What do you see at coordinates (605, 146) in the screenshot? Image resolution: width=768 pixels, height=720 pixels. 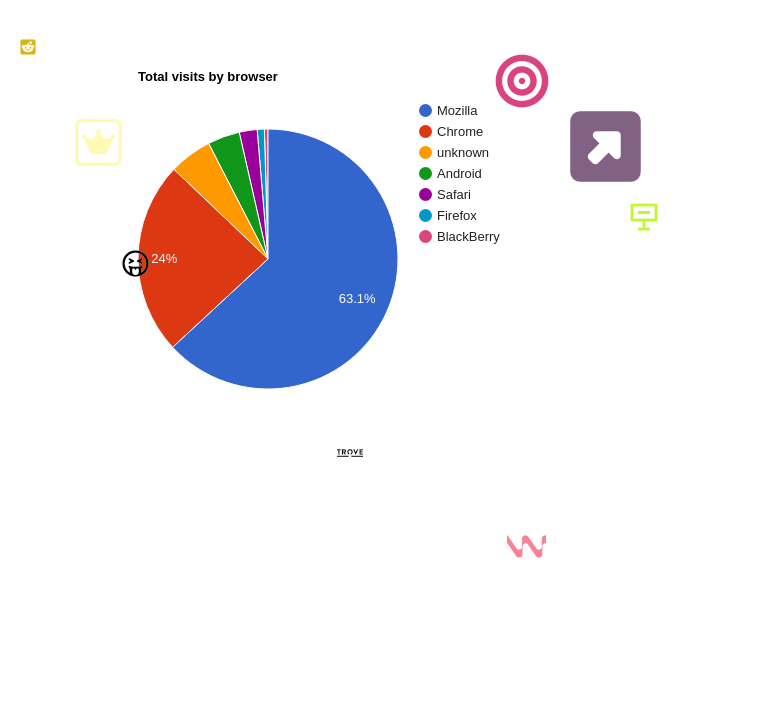 I see `open link in a new tab or window` at bounding box center [605, 146].